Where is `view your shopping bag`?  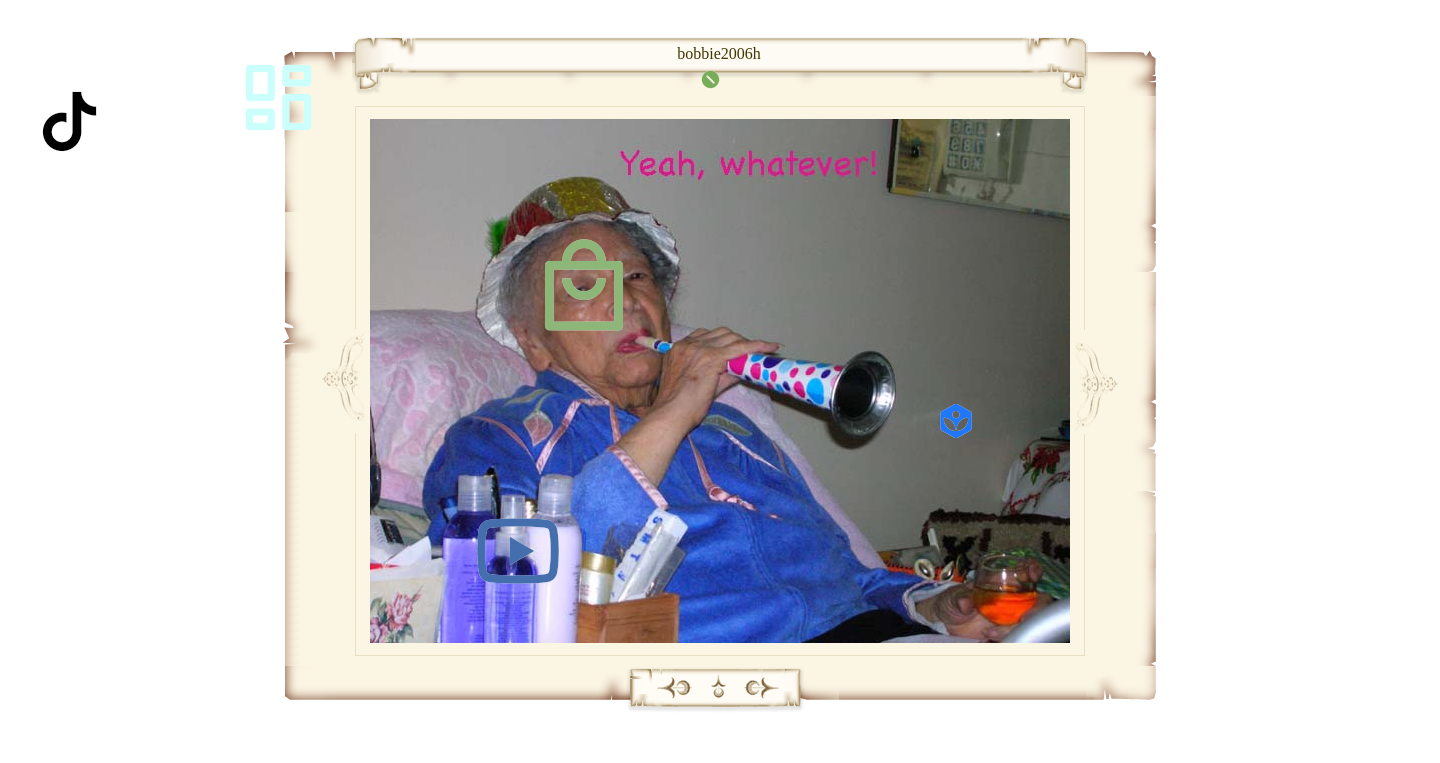
view your shopping bag is located at coordinates (584, 287).